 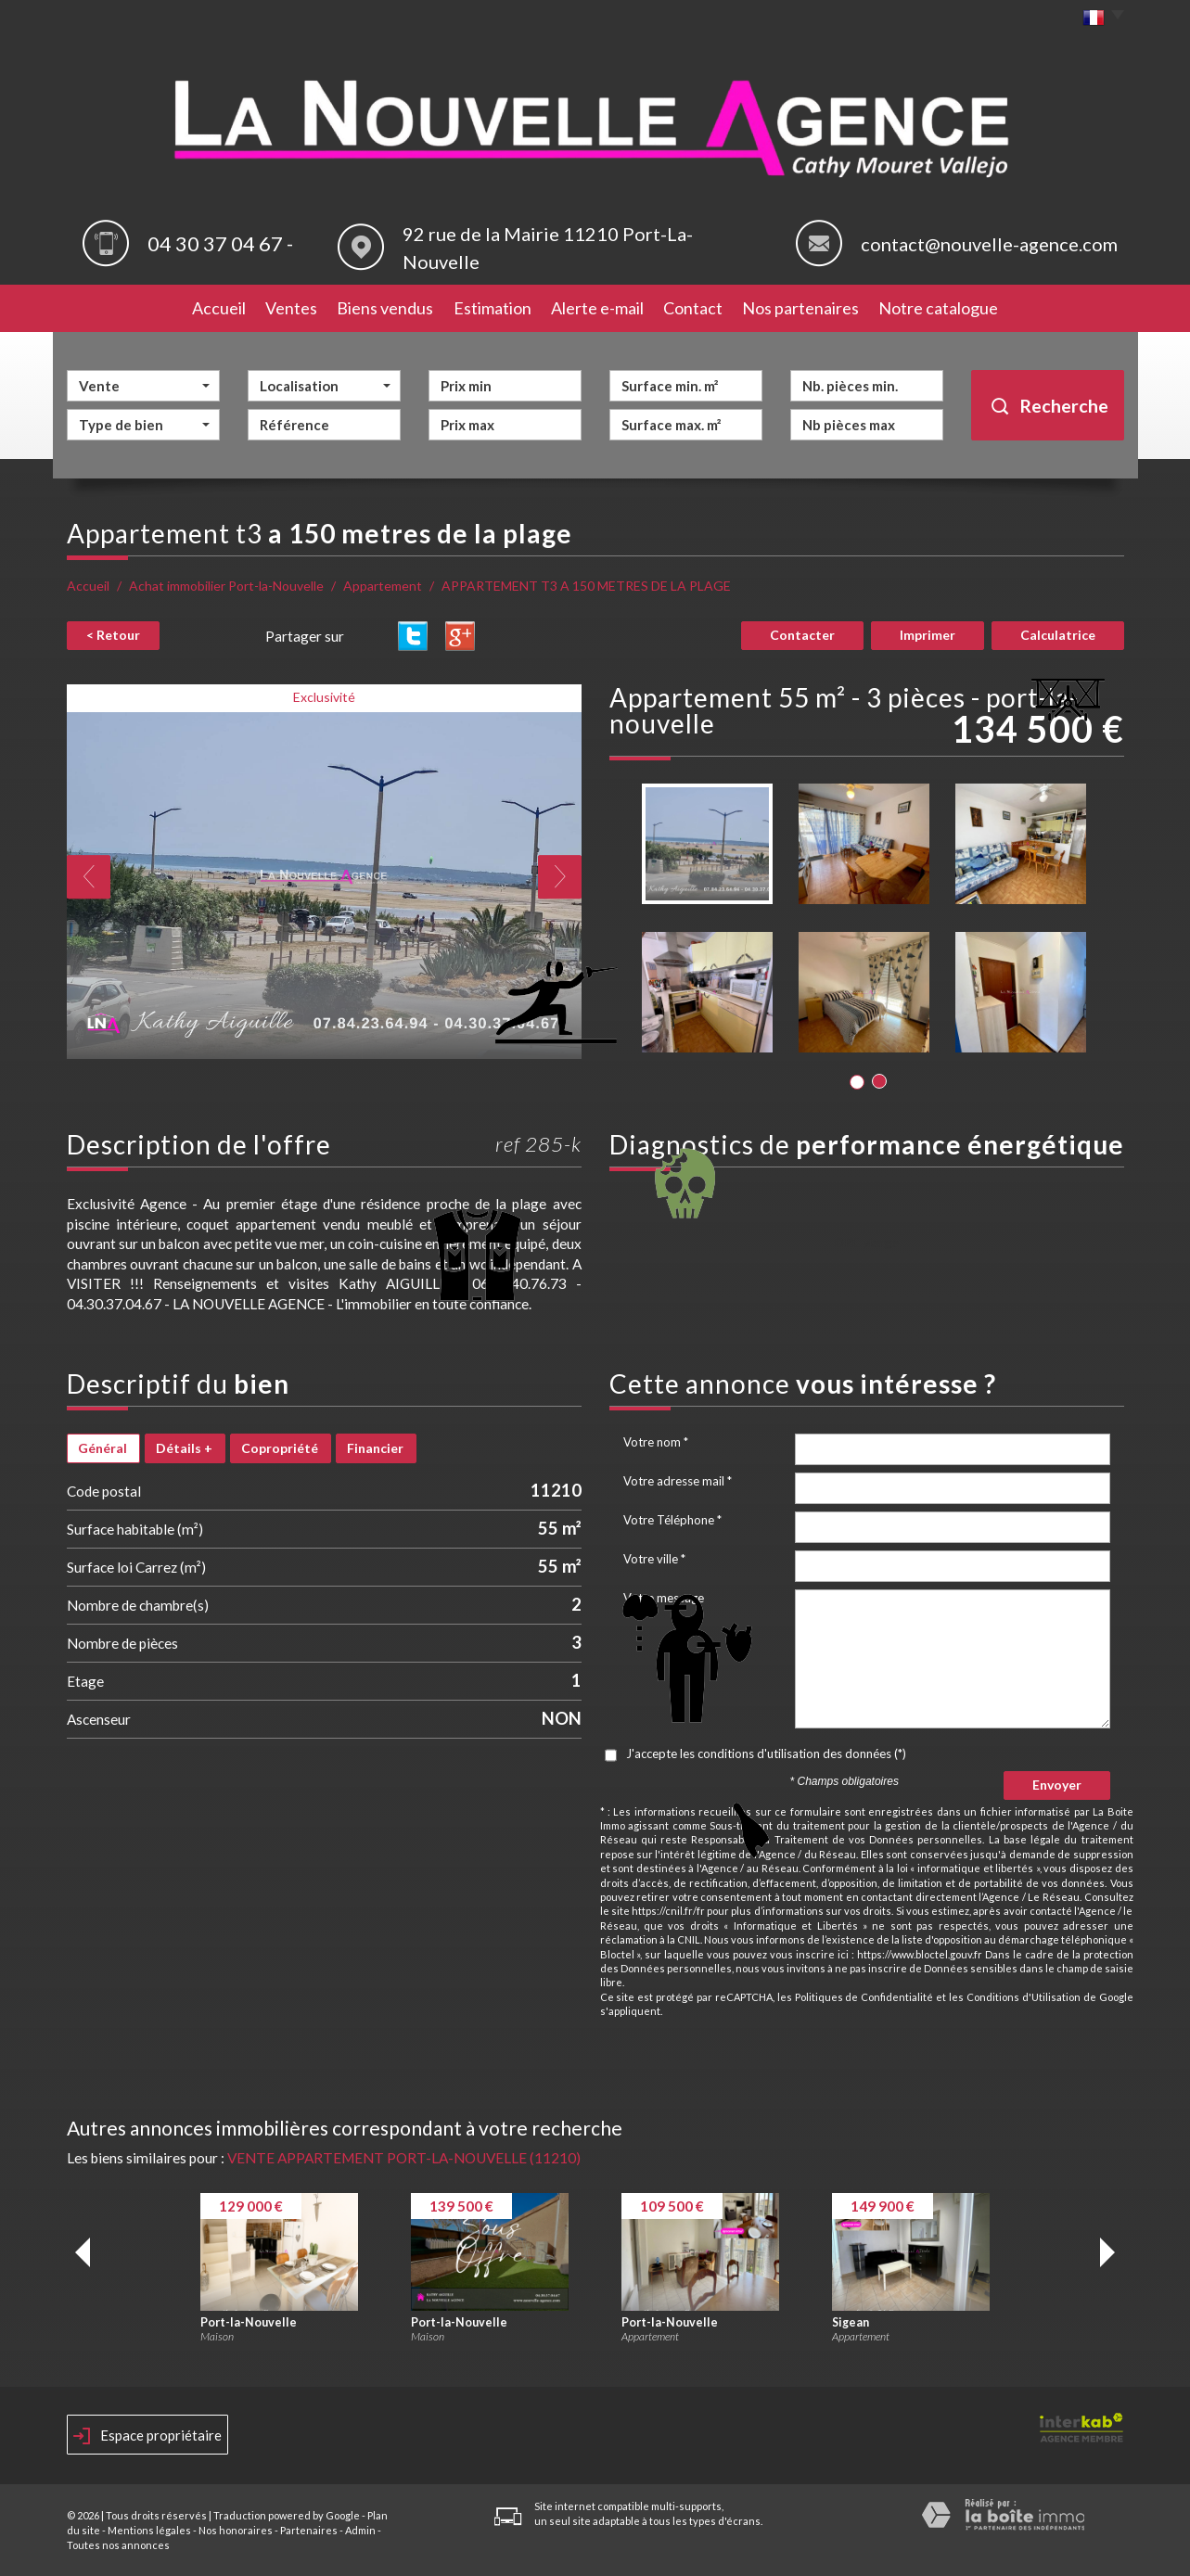 What do you see at coordinates (751, 1830) in the screenshot?
I see `select the white crown of upper egypt` at bounding box center [751, 1830].